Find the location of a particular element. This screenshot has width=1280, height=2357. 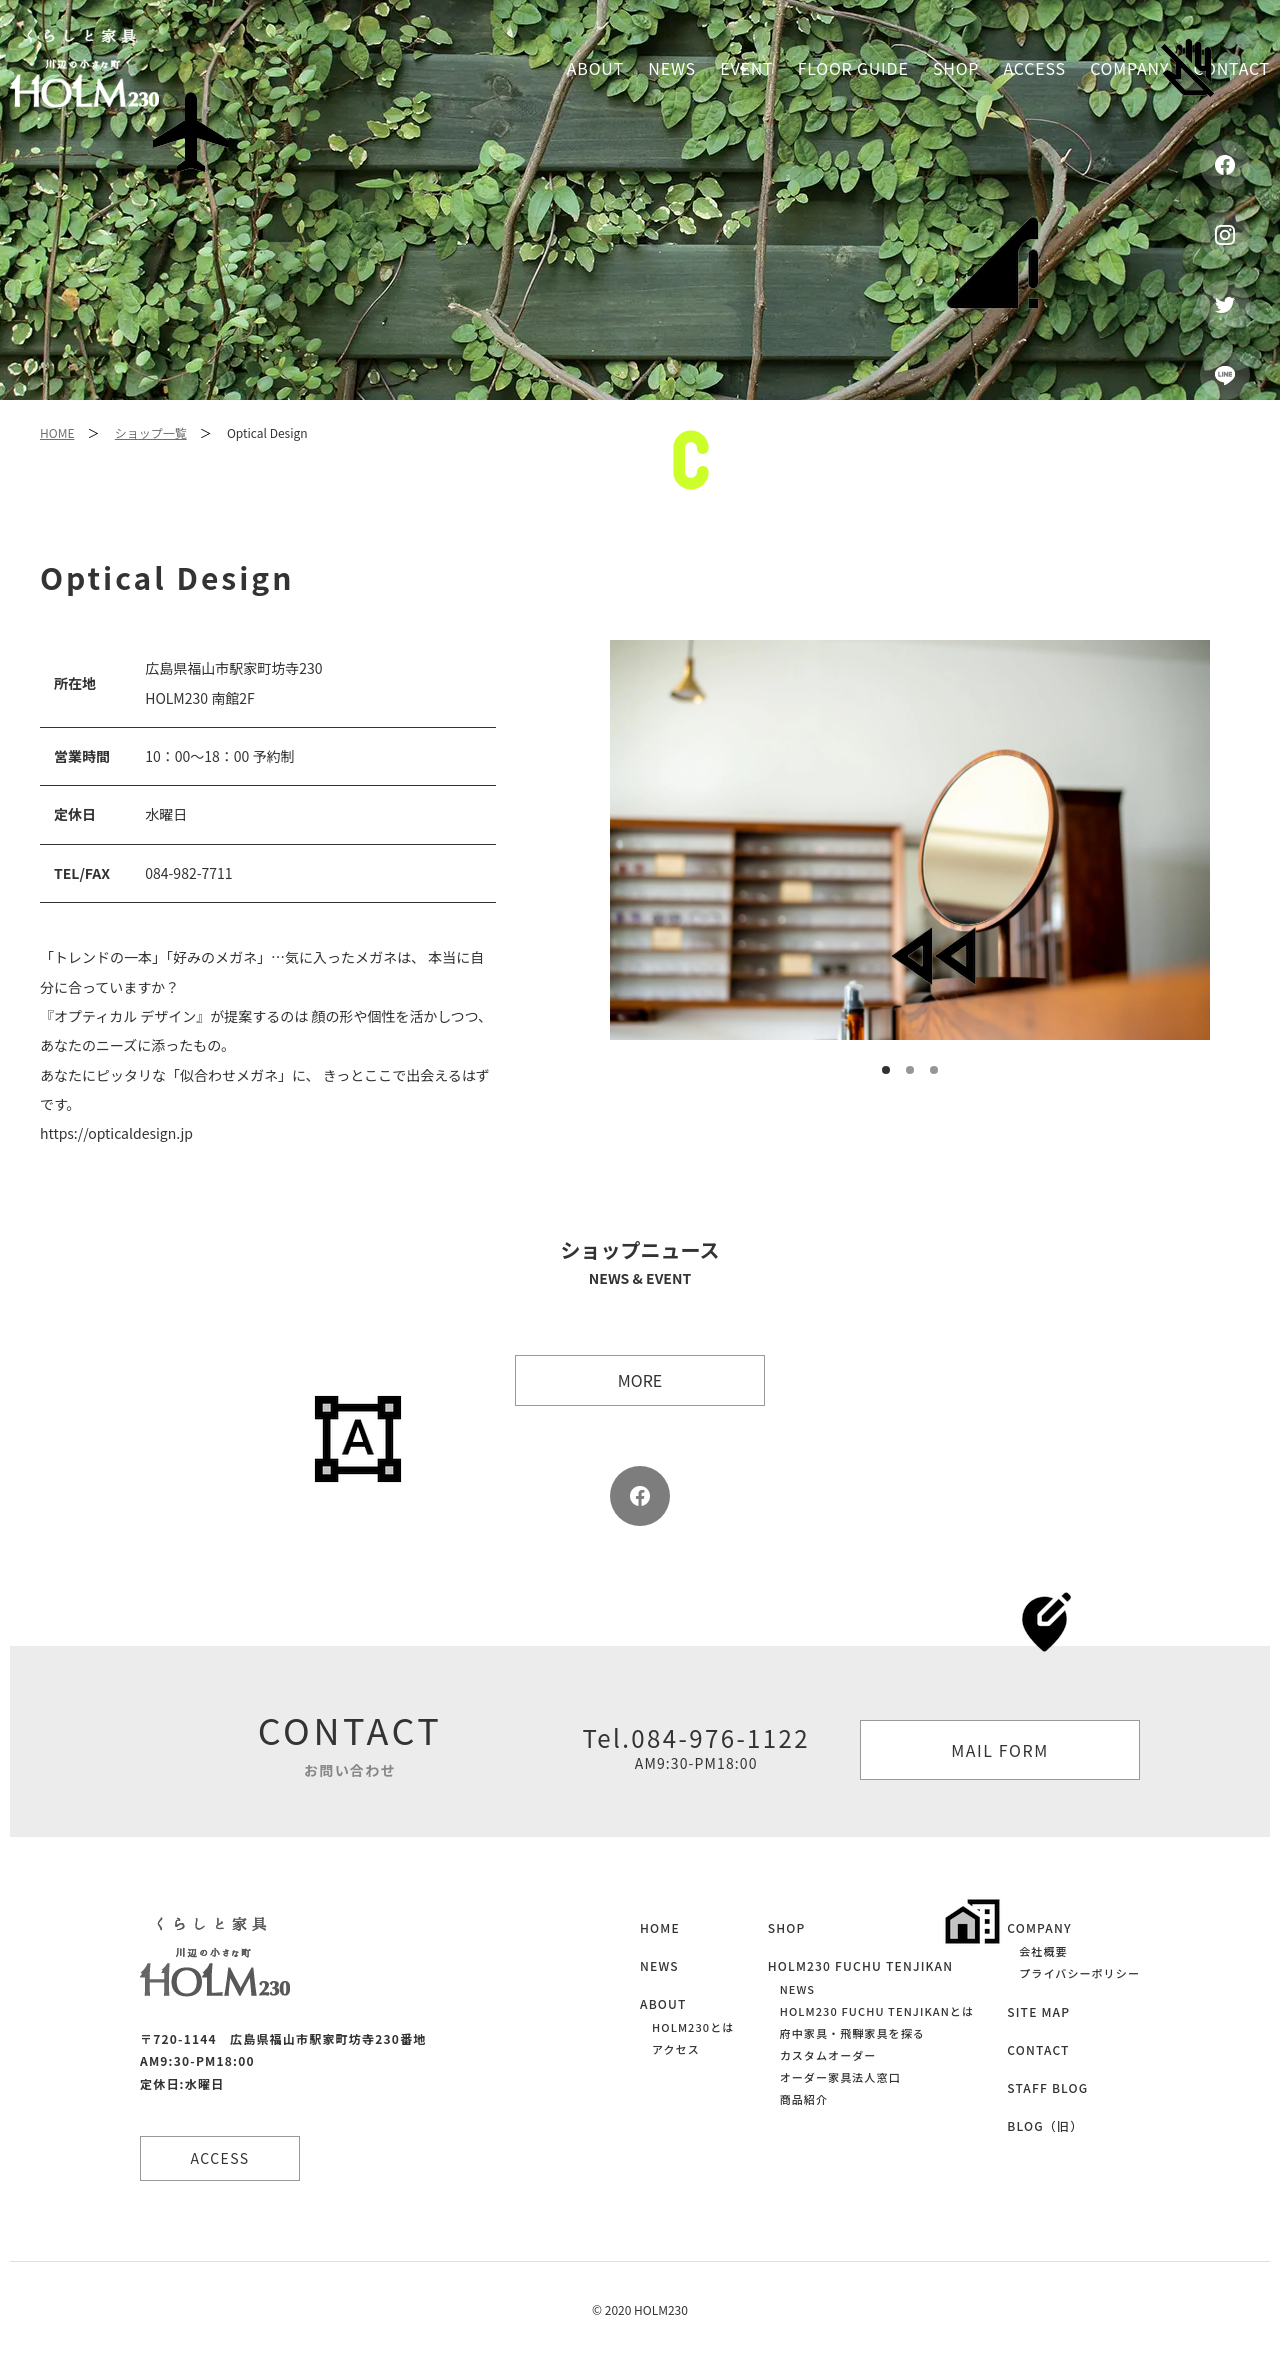

do not touch or interact with this element is located at coordinates (1189, 68).